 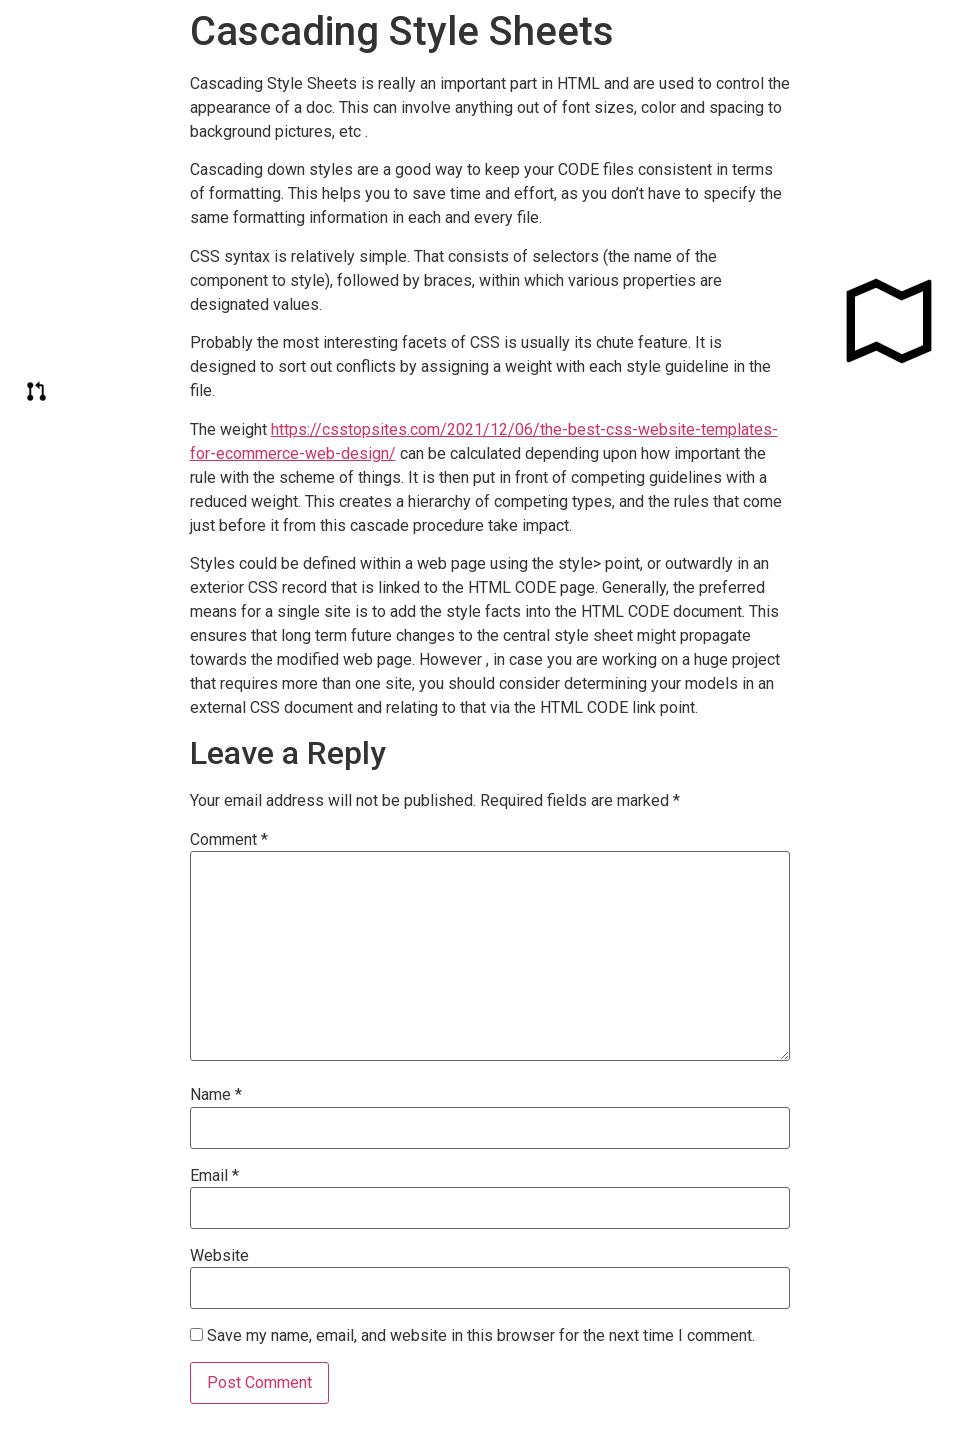 I want to click on view map, so click(x=889, y=321).